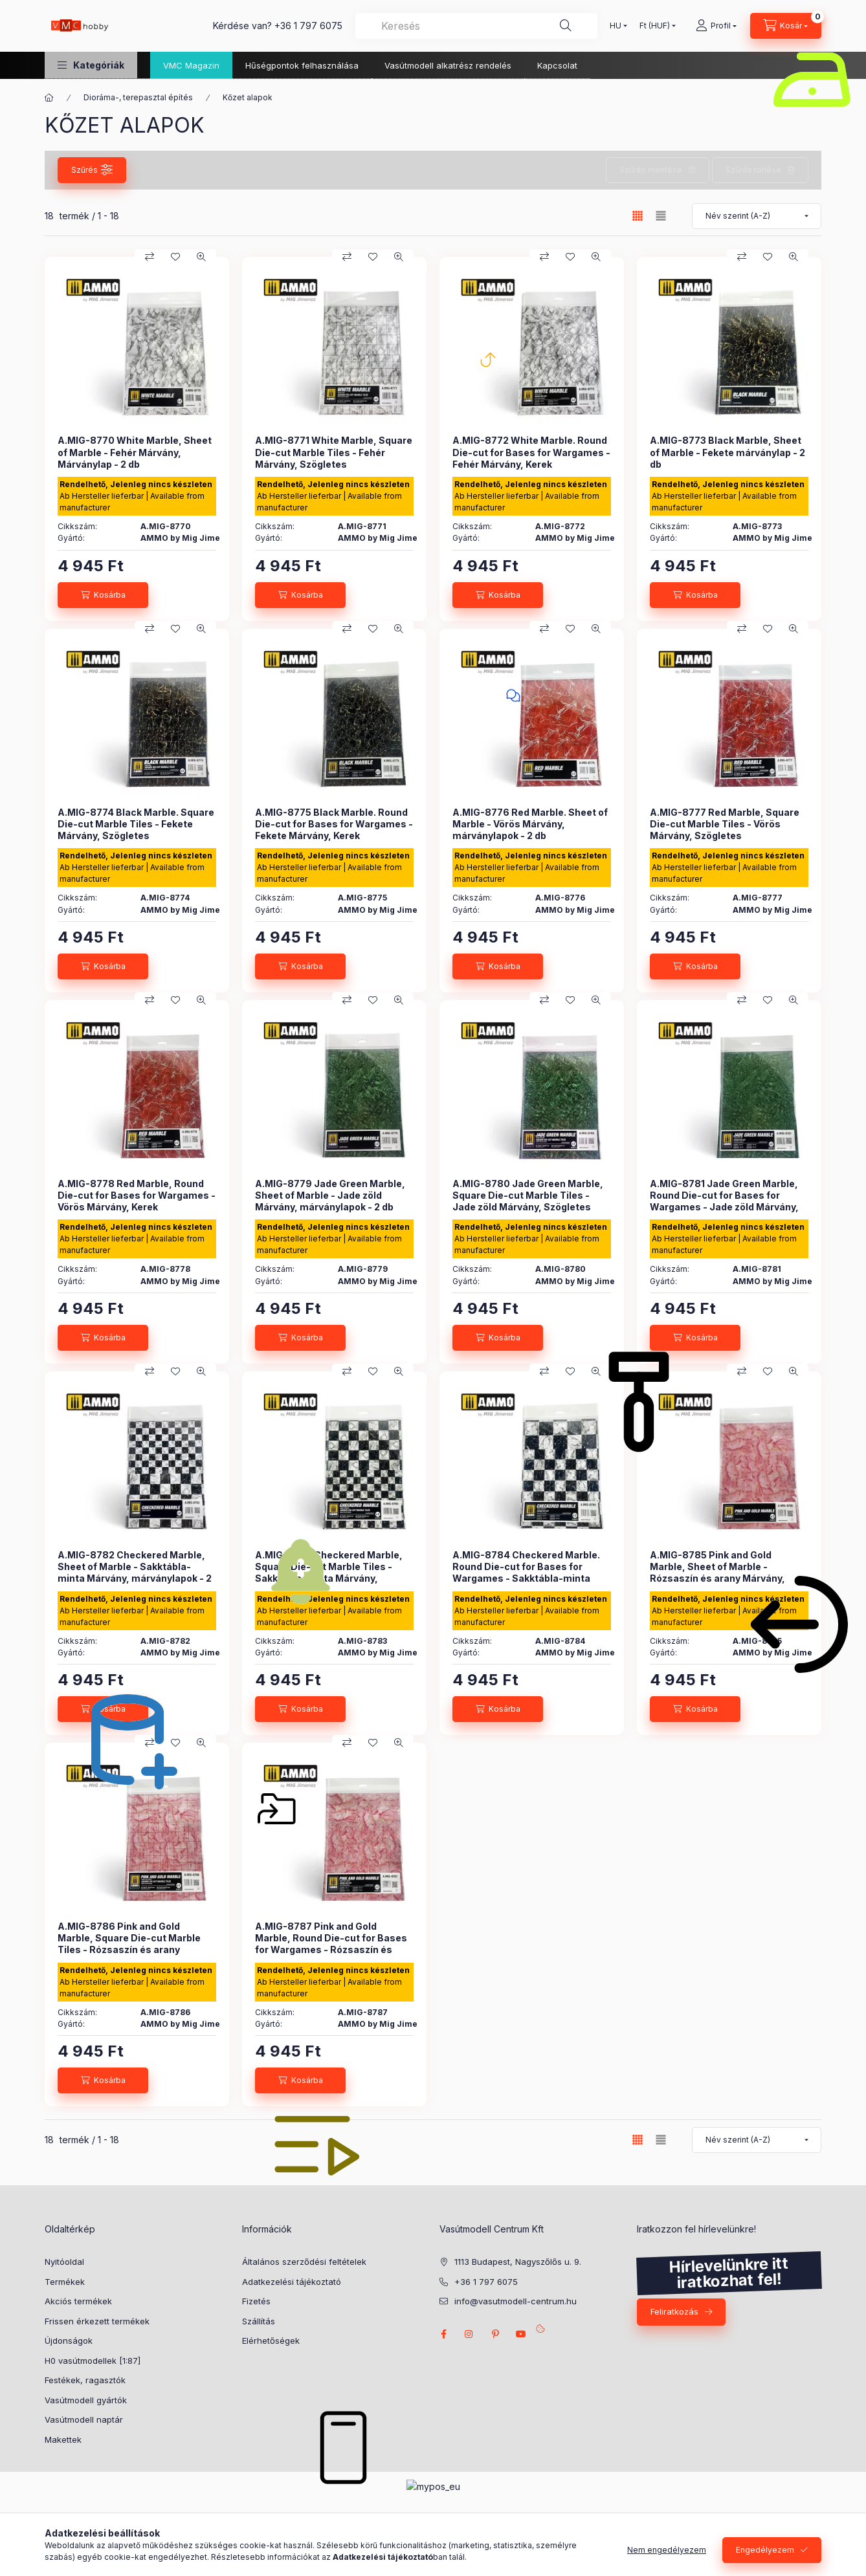  Describe the element at coordinates (488, 360) in the screenshot. I see `go back to top of page` at that location.